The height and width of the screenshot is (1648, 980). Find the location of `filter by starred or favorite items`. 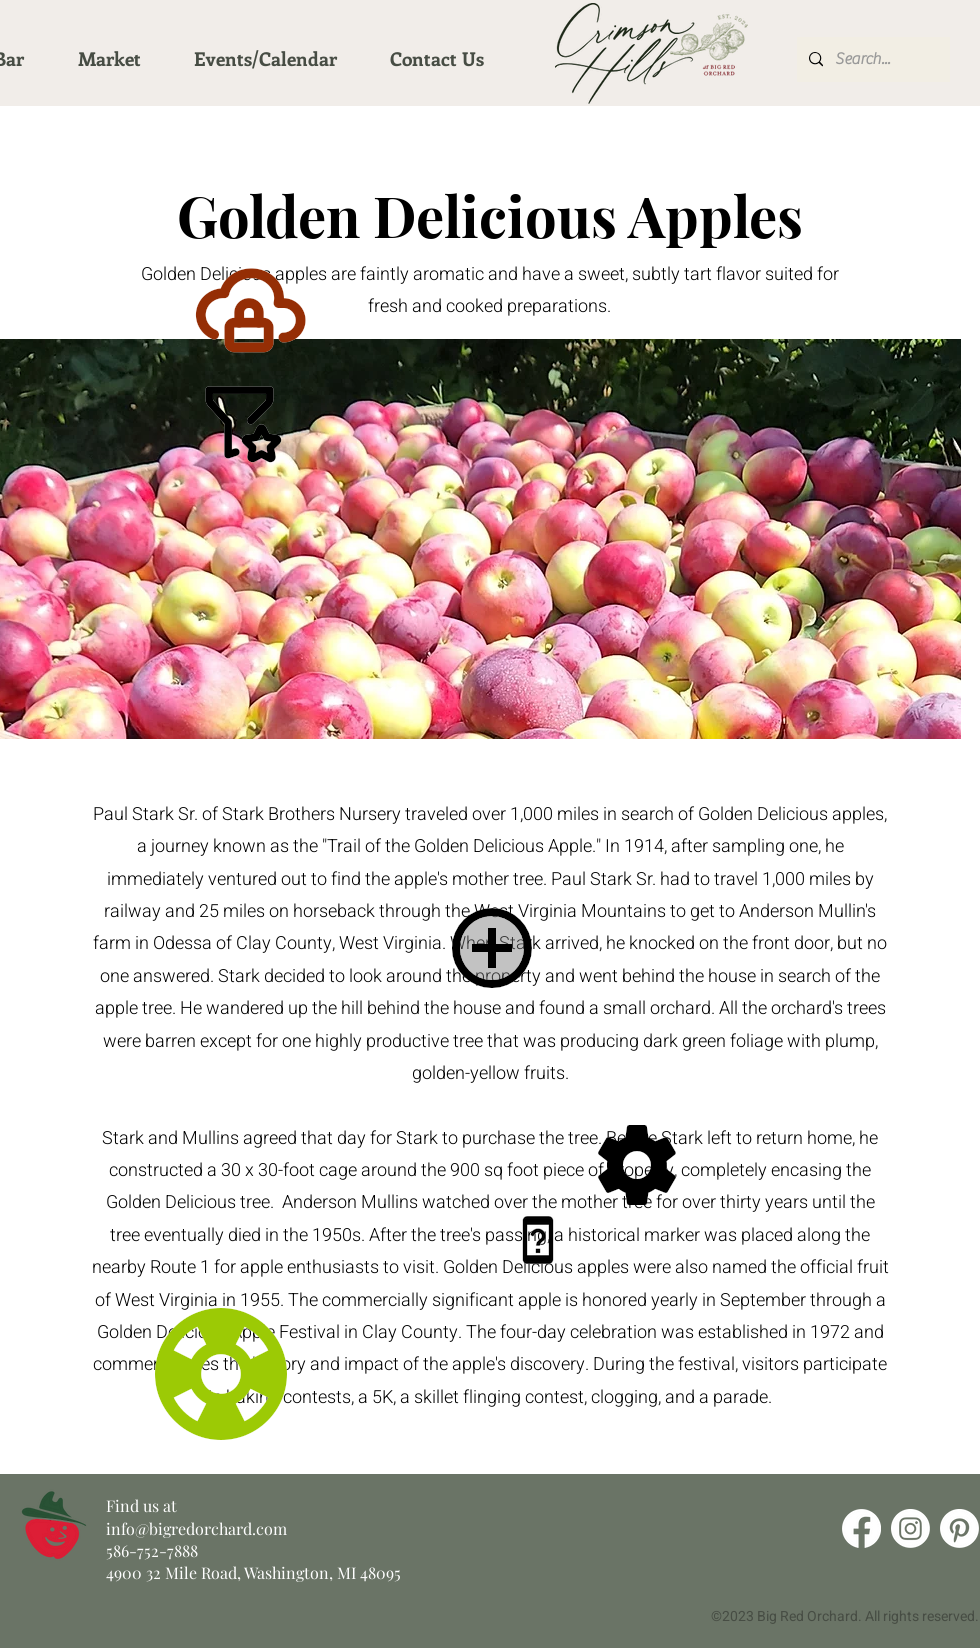

filter by starred or favorite items is located at coordinates (239, 420).